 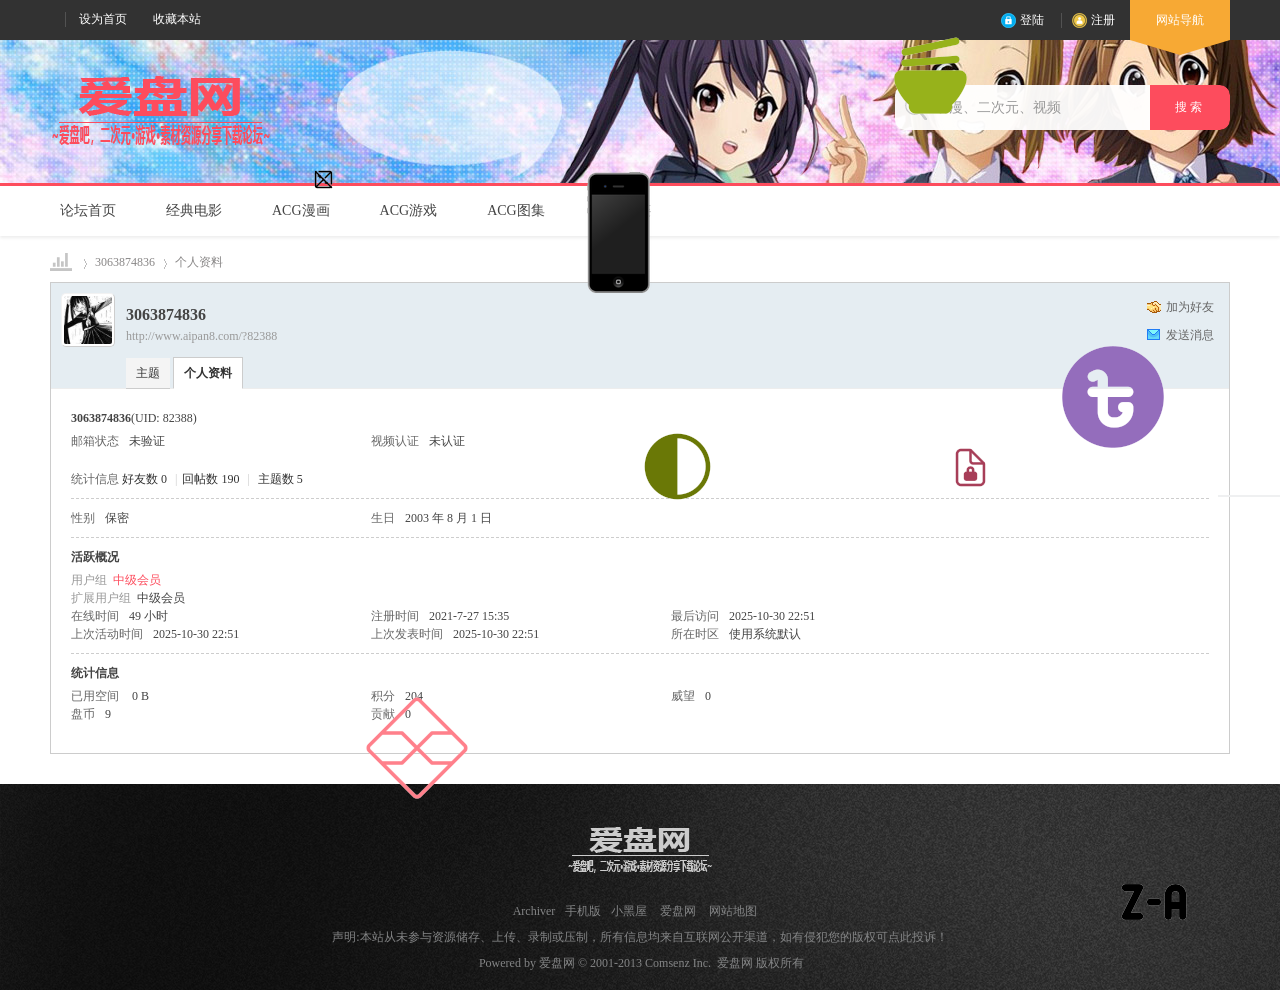 I want to click on browse asian cuisine or noodle restaurants, so click(x=930, y=77).